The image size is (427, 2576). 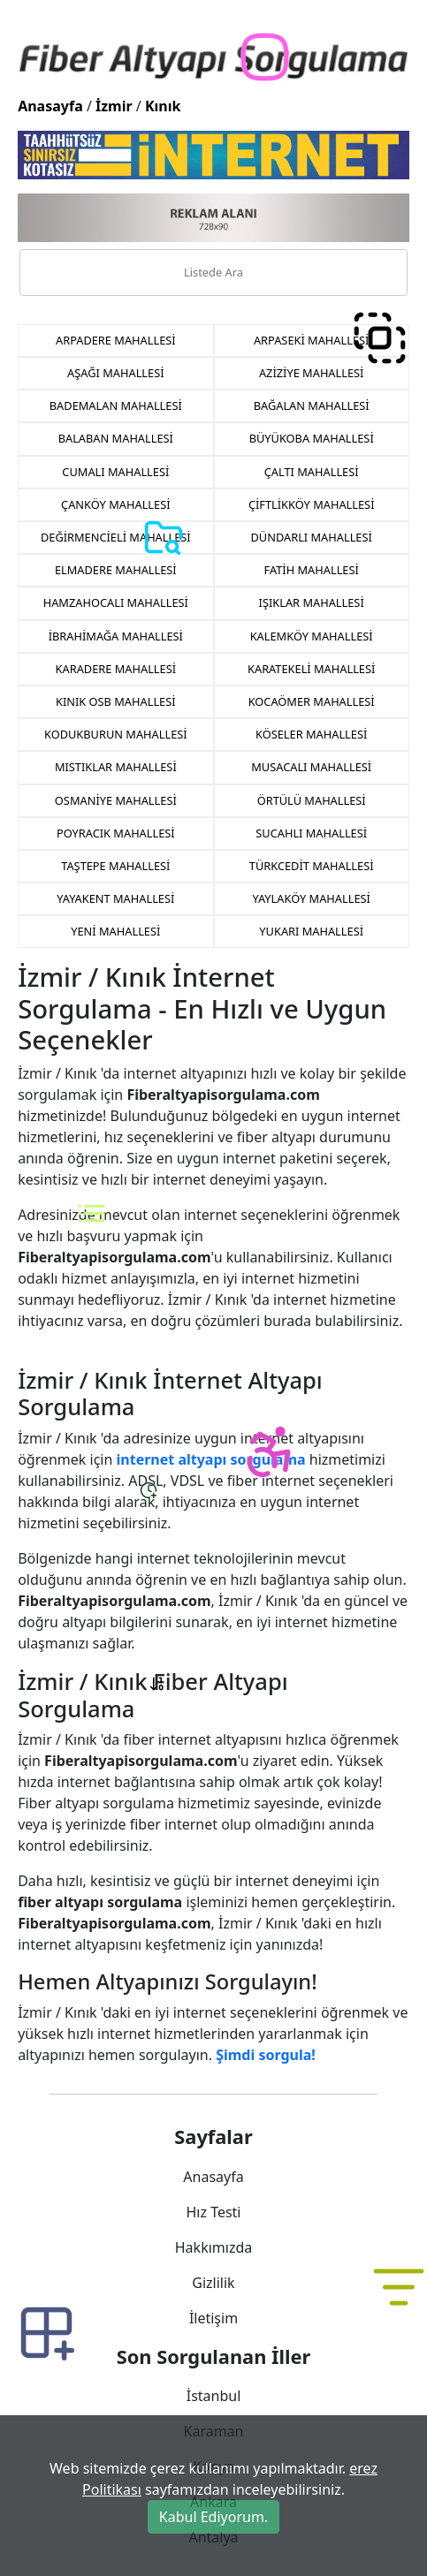 What do you see at coordinates (157, 1684) in the screenshot?
I see `sort numerically in descending order` at bounding box center [157, 1684].